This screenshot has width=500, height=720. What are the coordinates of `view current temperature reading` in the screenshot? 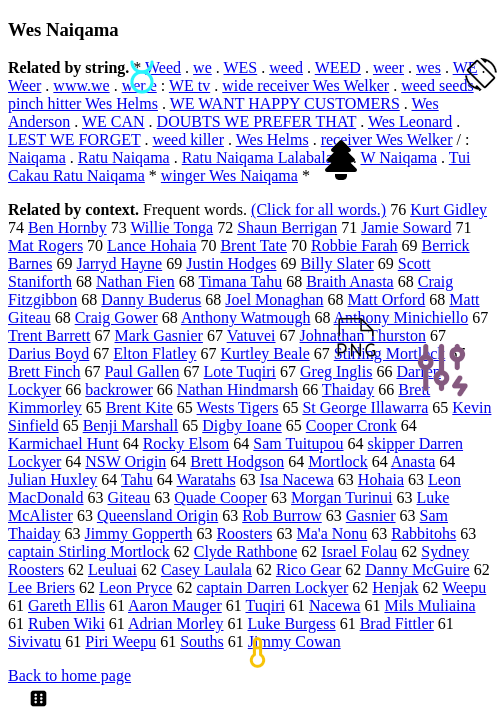 It's located at (257, 652).